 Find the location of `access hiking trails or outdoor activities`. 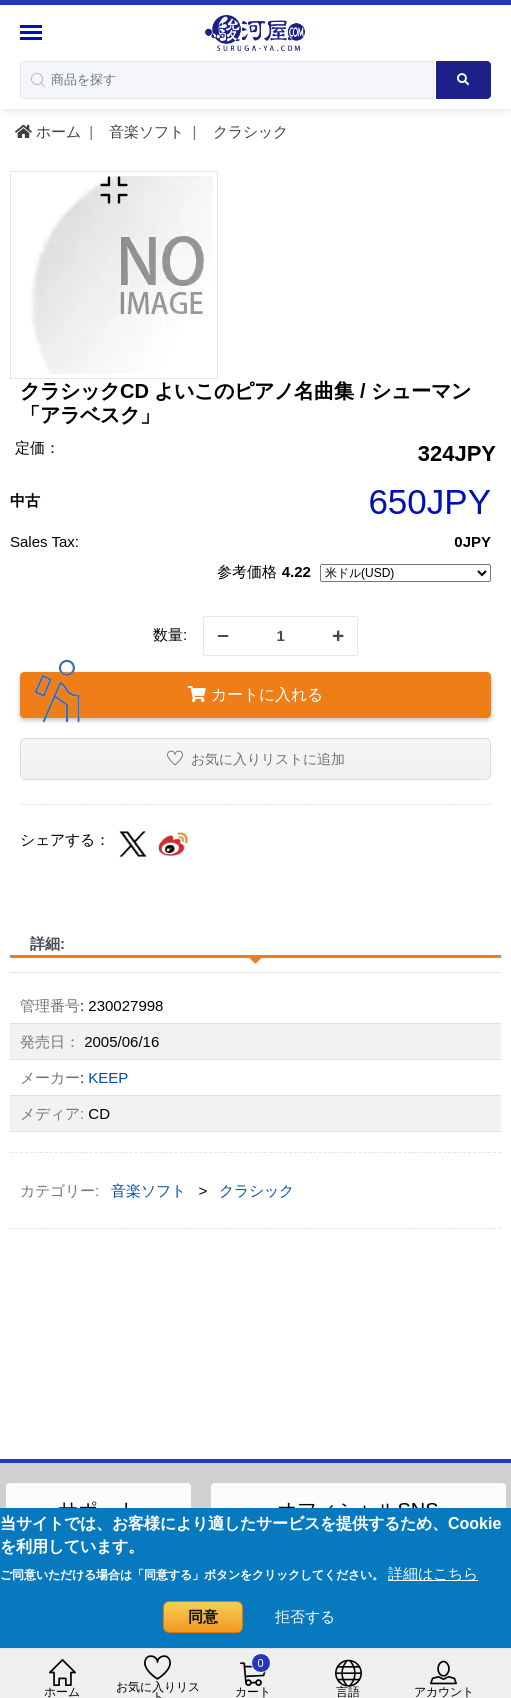

access hiking trails or outdoor activities is located at coordinates (60, 691).